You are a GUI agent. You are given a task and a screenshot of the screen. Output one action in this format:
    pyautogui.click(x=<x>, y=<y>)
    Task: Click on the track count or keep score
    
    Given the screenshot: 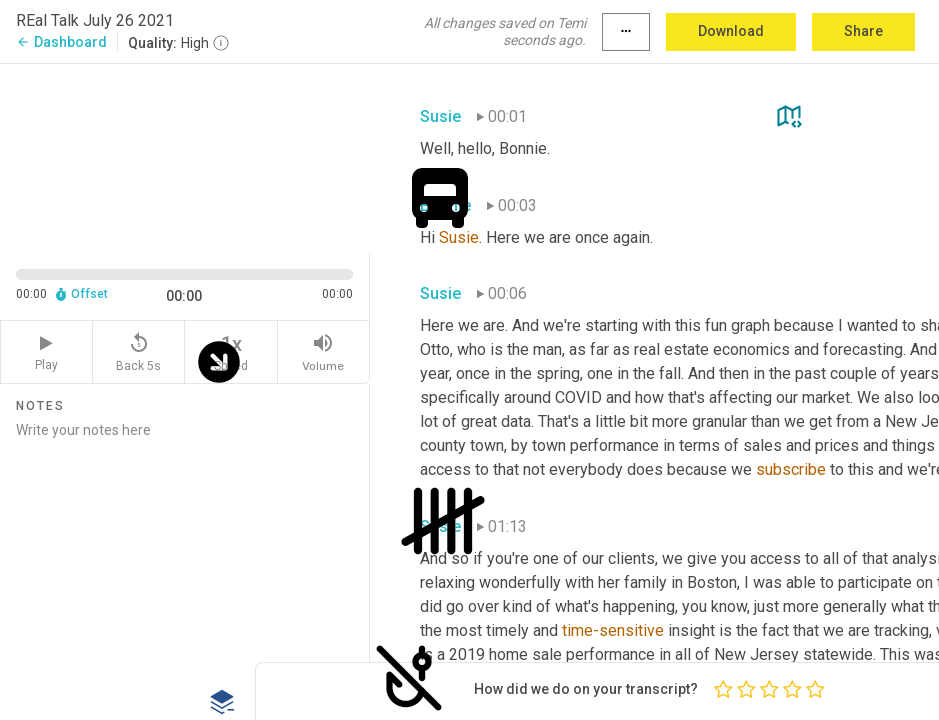 What is the action you would take?
    pyautogui.click(x=443, y=521)
    